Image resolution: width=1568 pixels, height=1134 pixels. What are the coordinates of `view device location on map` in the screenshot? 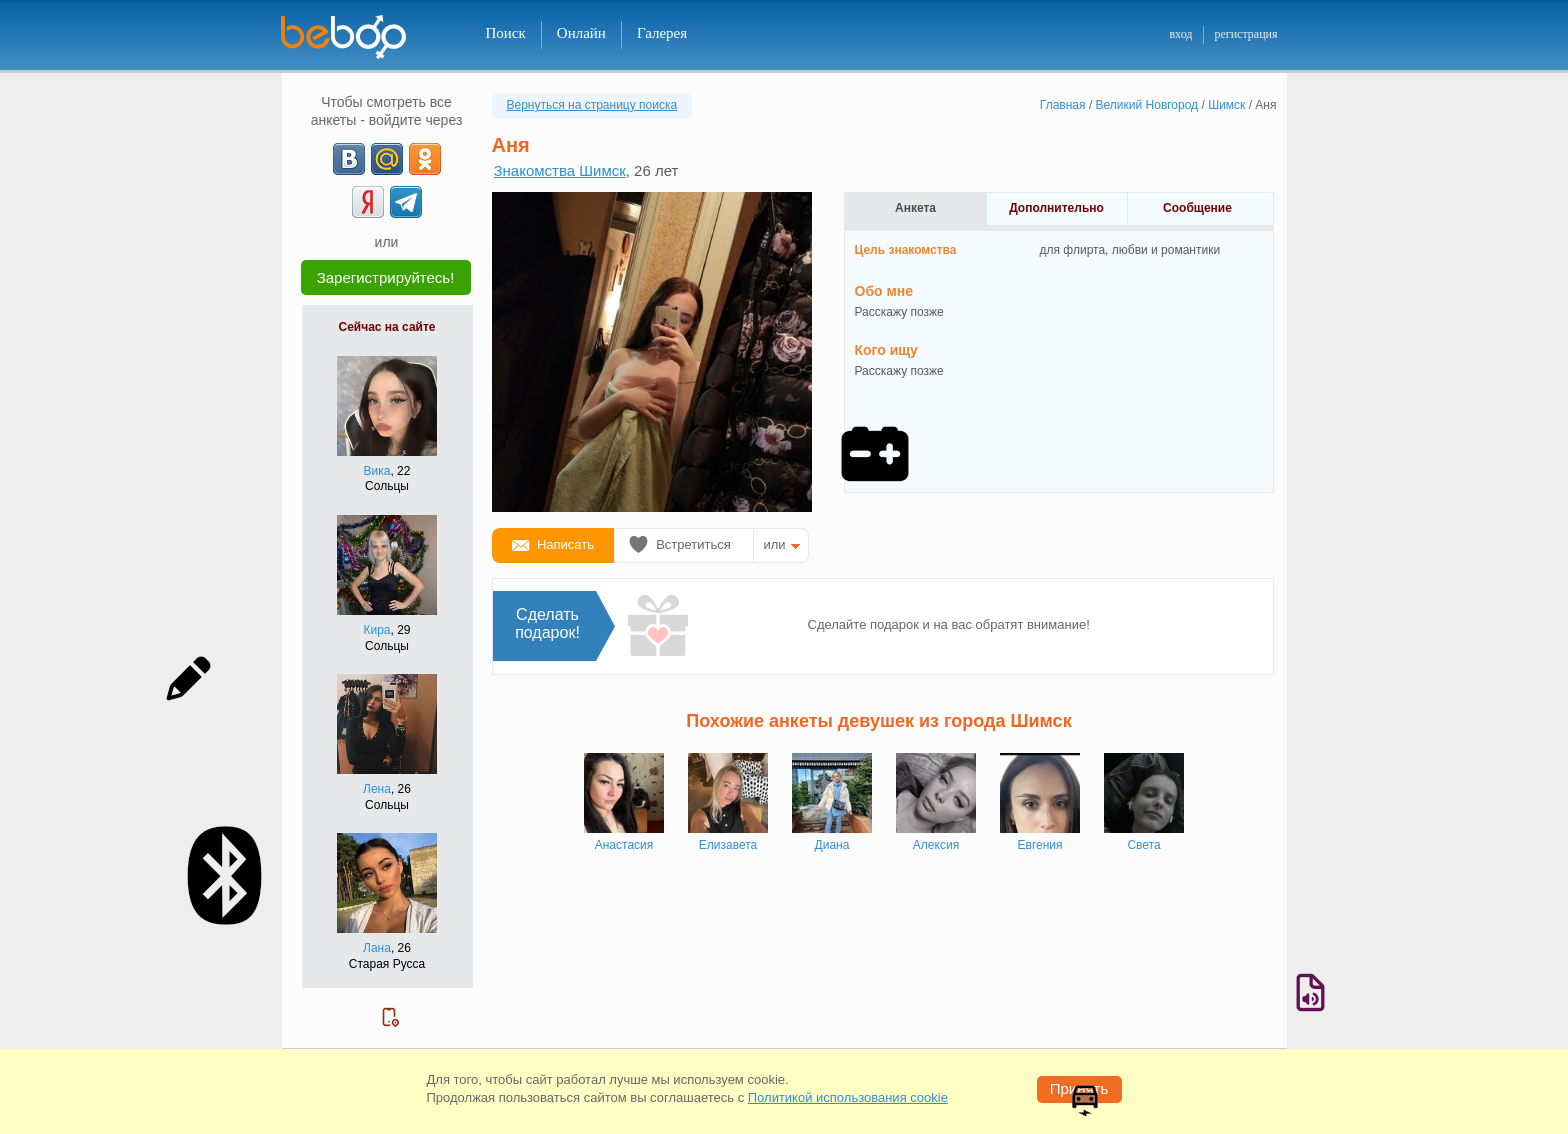 It's located at (389, 1017).